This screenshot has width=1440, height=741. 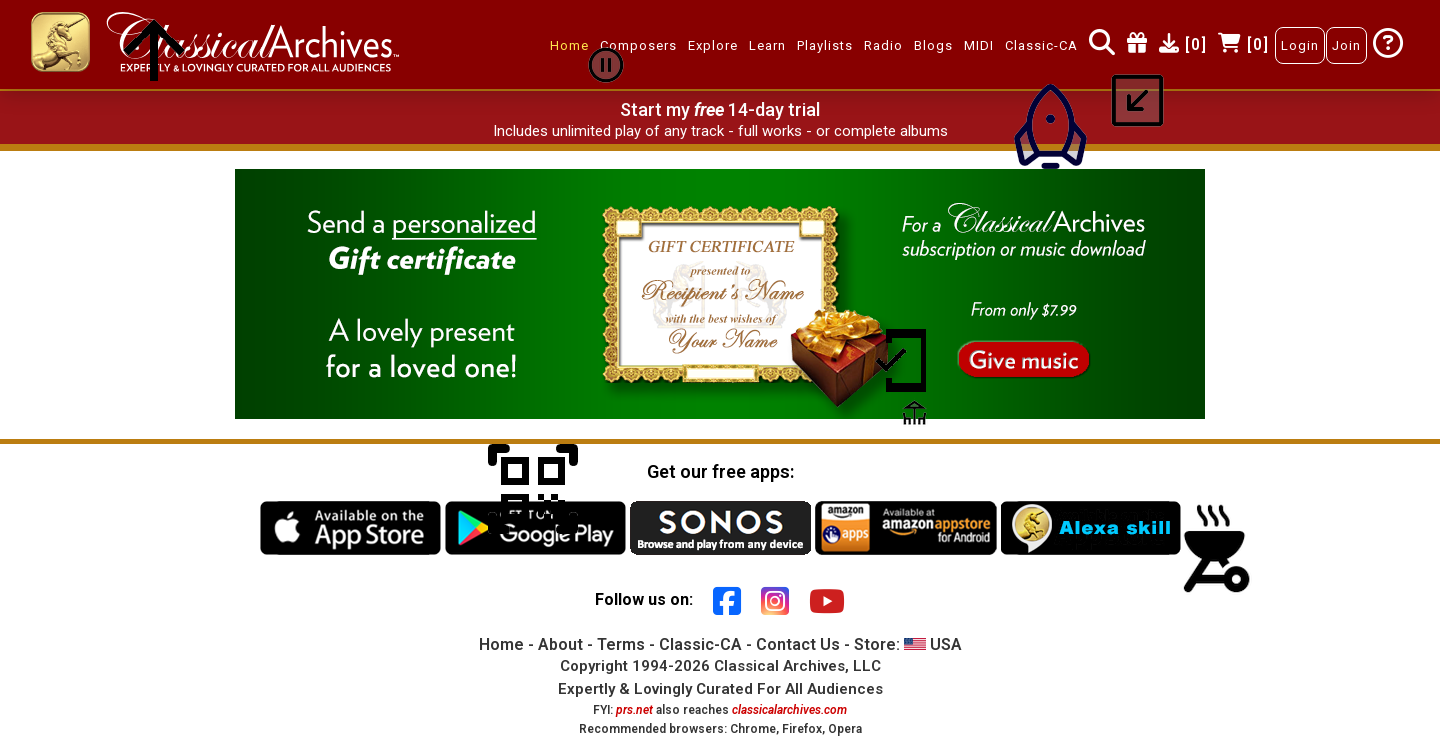 I want to click on move content to bottom-left corner, so click(x=1137, y=100).